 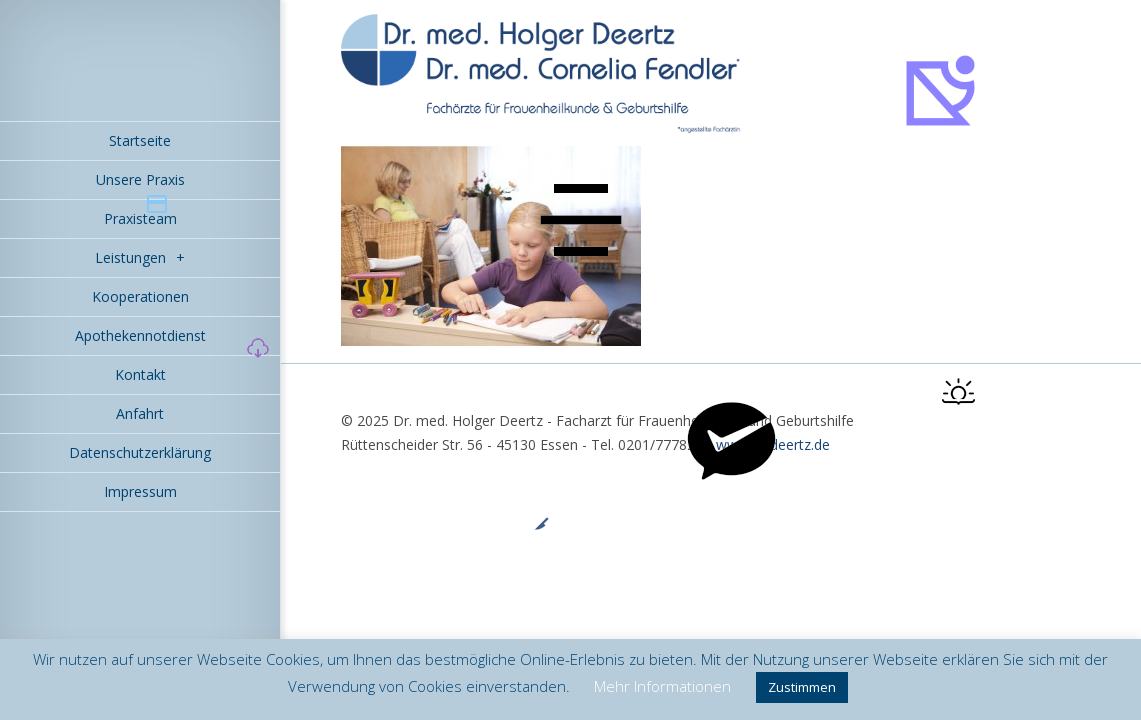 I want to click on pay with wechat pay, so click(x=731, y=439).